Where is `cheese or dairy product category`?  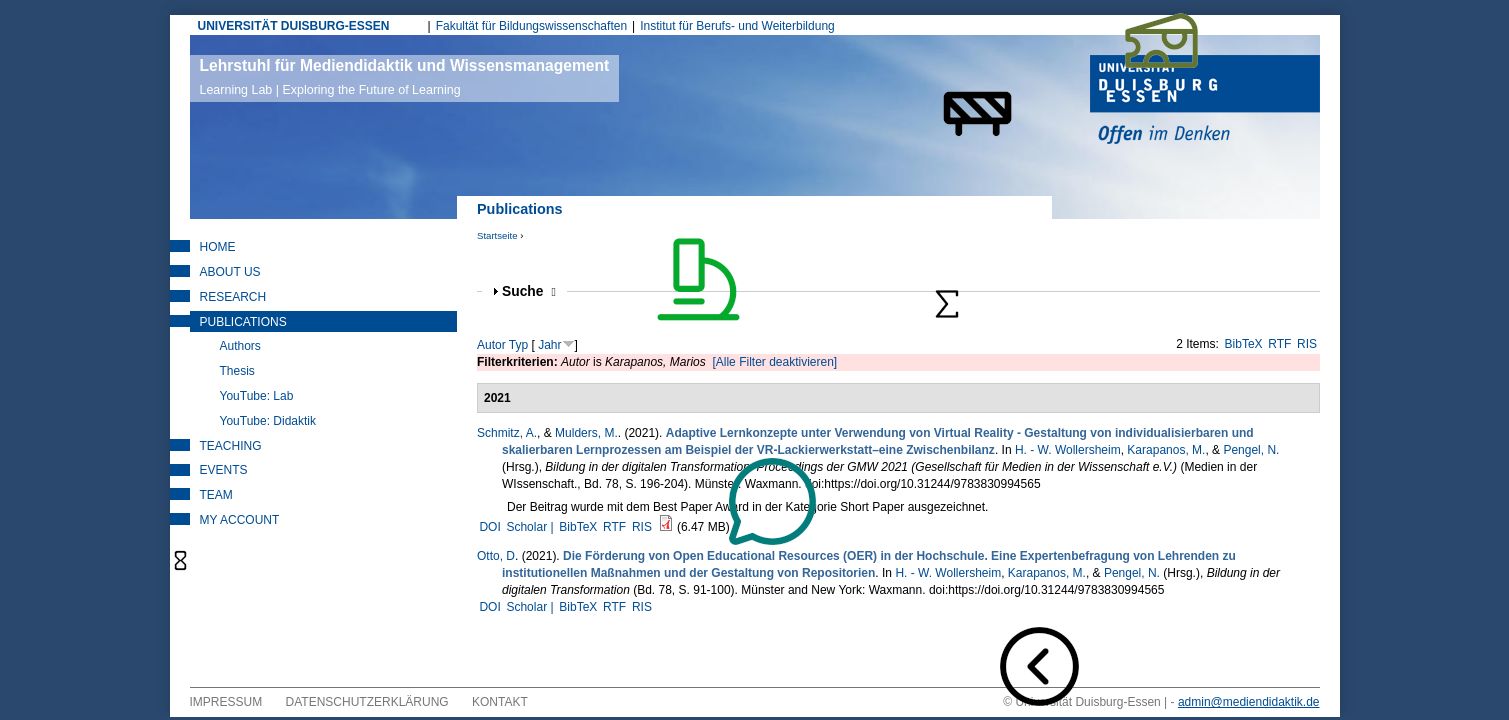
cheese or dairy product category is located at coordinates (1161, 44).